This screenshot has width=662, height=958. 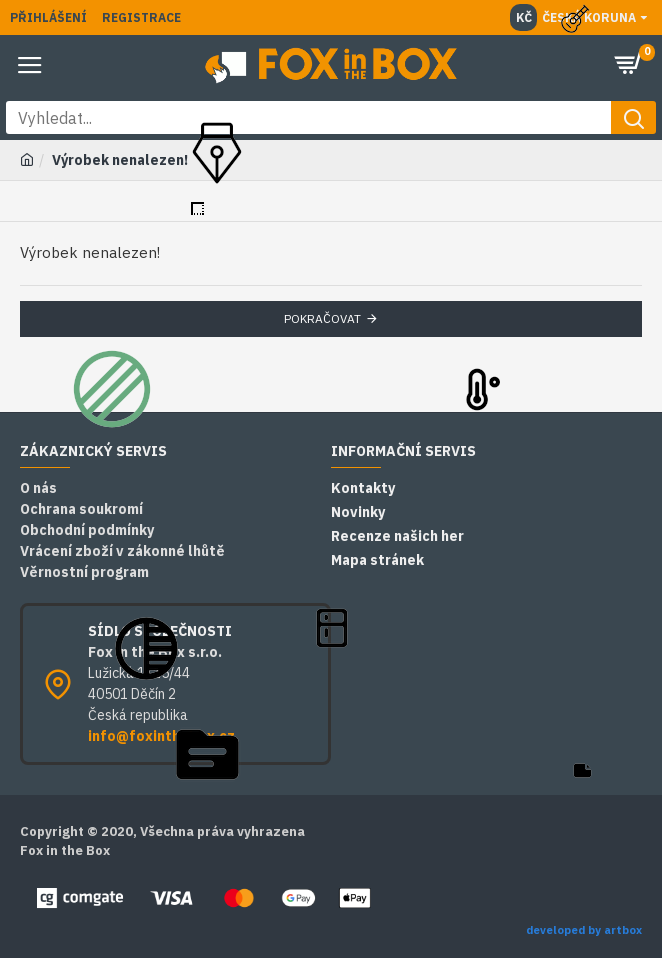 What do you see at coordinates (332, 628) in the screenshot?
I see `access kitchen appliance controls` at bounding box center [332, 628].